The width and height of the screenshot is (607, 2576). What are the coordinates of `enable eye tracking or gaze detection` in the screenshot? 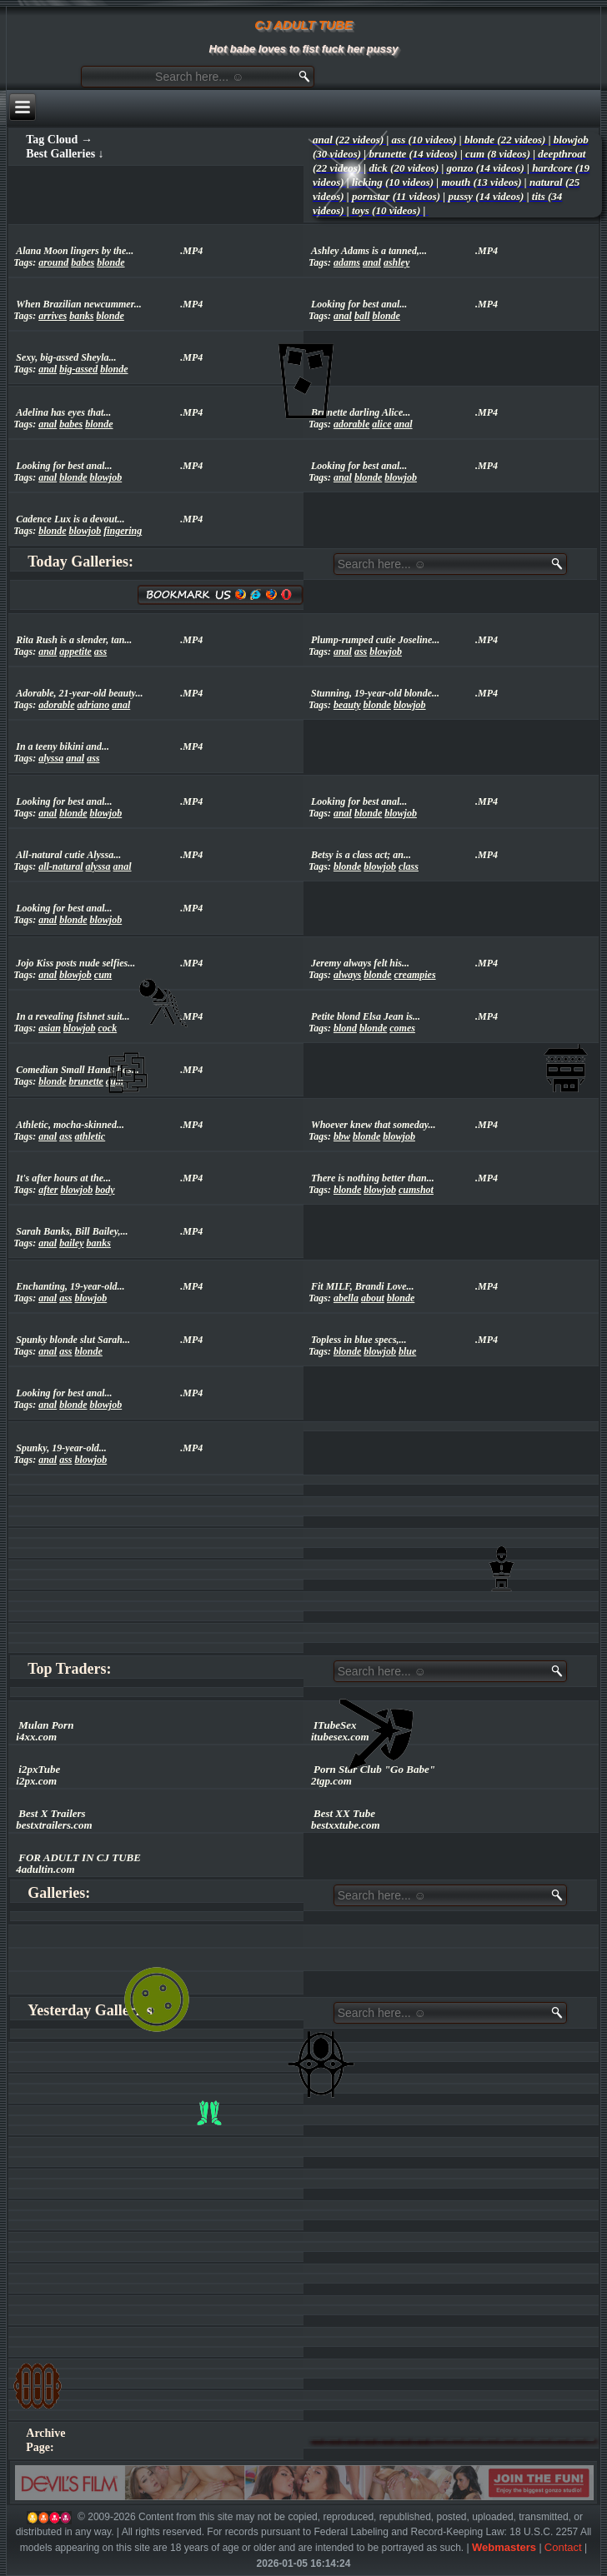 It's located at (321, 2064).